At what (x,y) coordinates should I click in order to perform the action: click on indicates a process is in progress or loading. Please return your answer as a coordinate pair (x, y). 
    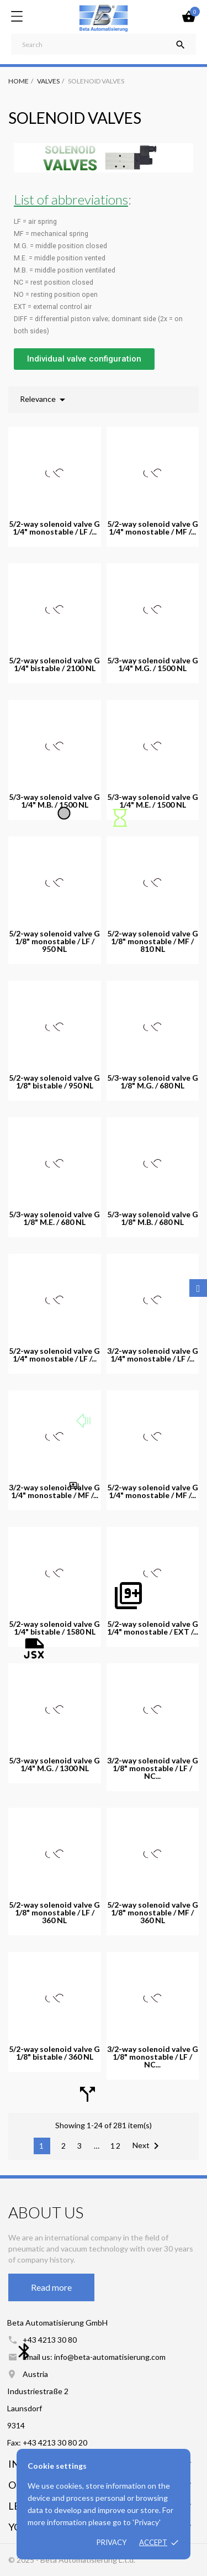
    Looking at the image, I should click on (120, 818).